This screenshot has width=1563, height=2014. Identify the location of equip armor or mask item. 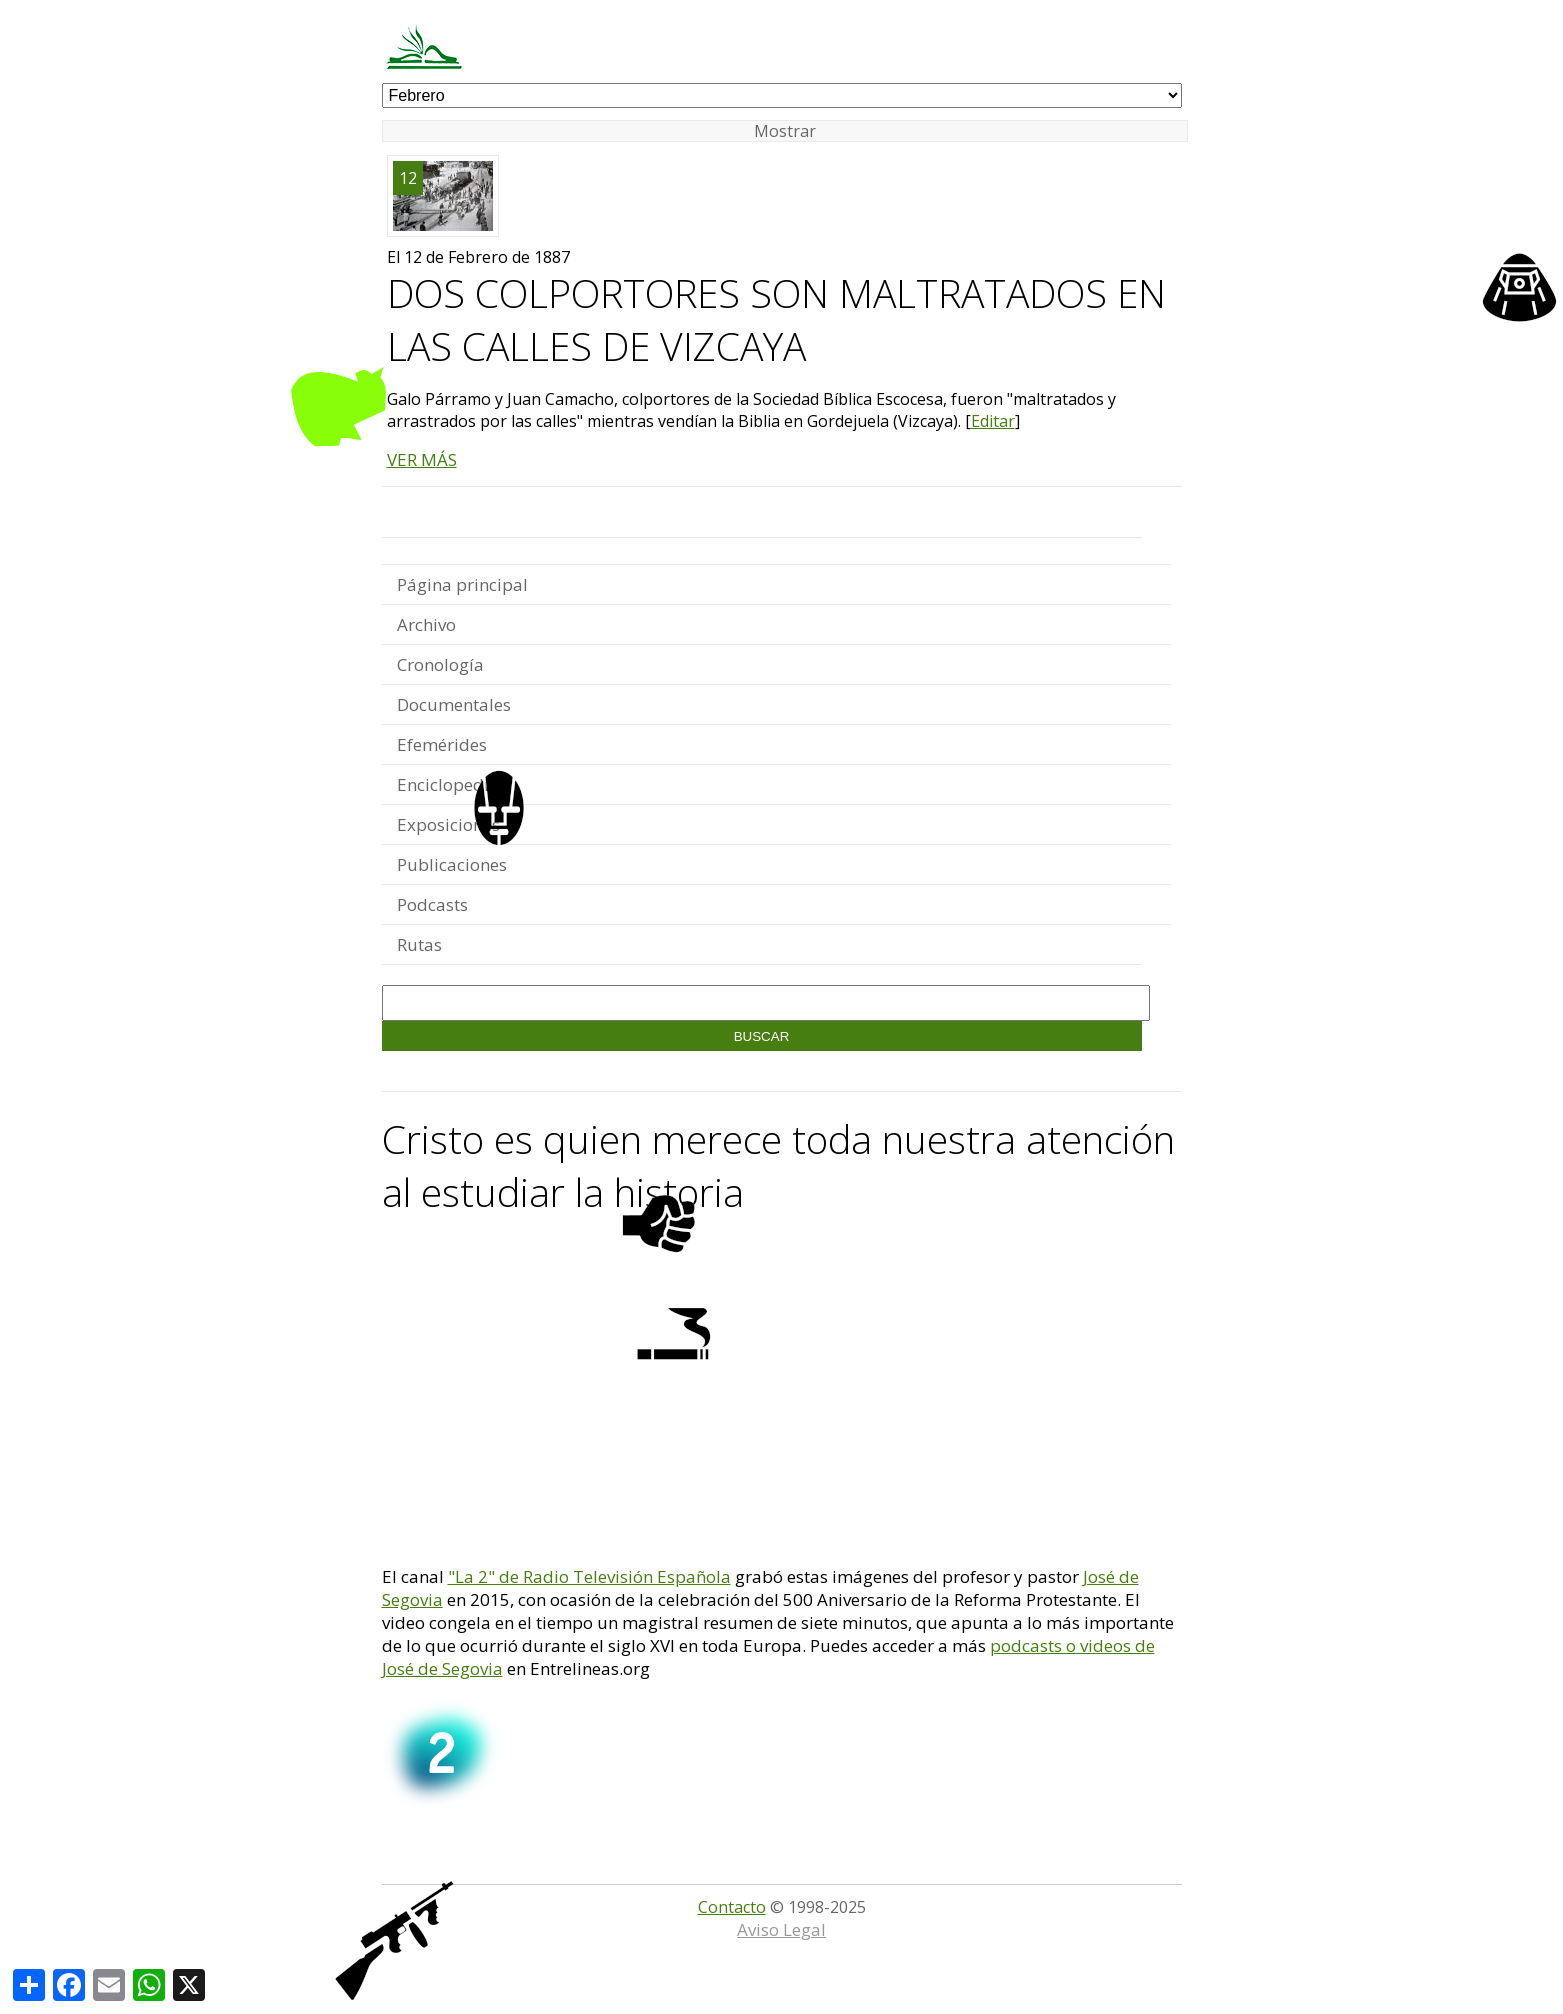
(499, 808).